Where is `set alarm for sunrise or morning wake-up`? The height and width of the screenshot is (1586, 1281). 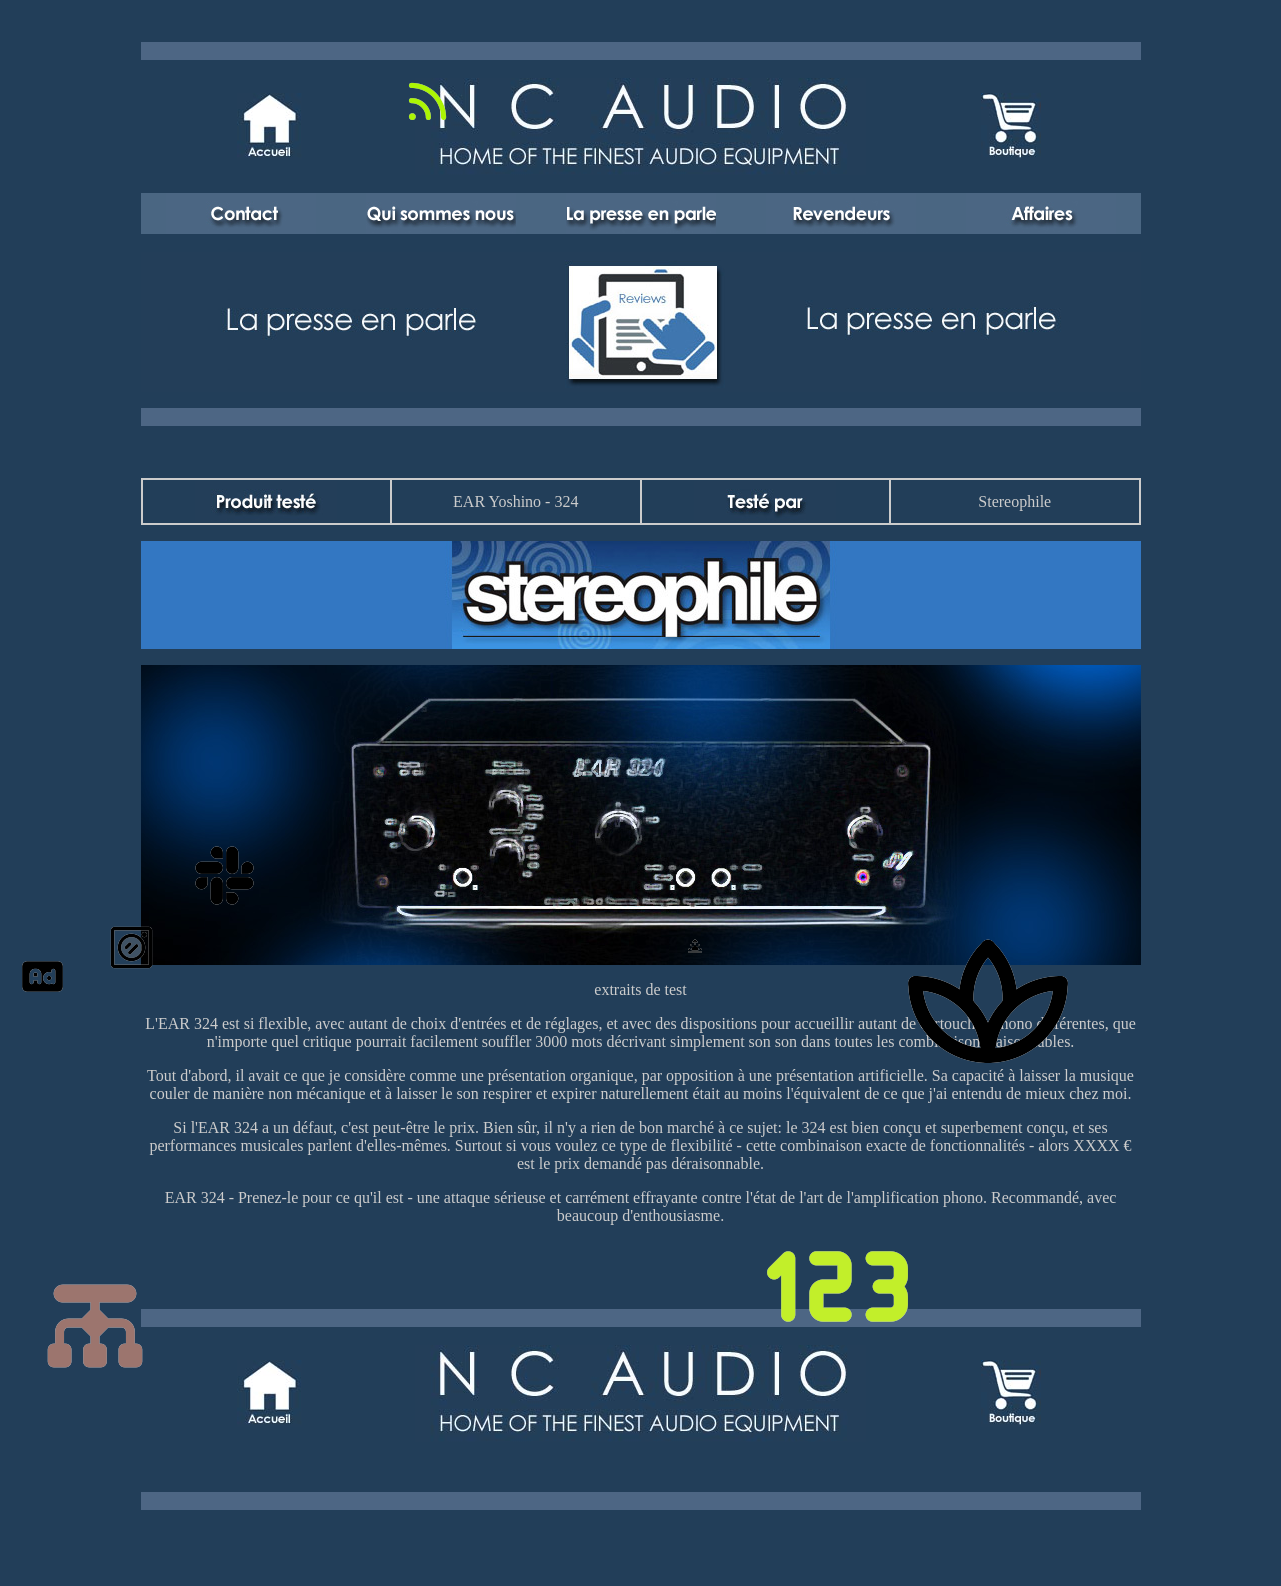 set alarm for sunrise or morning wake-up is located at coordinates (695, 946).